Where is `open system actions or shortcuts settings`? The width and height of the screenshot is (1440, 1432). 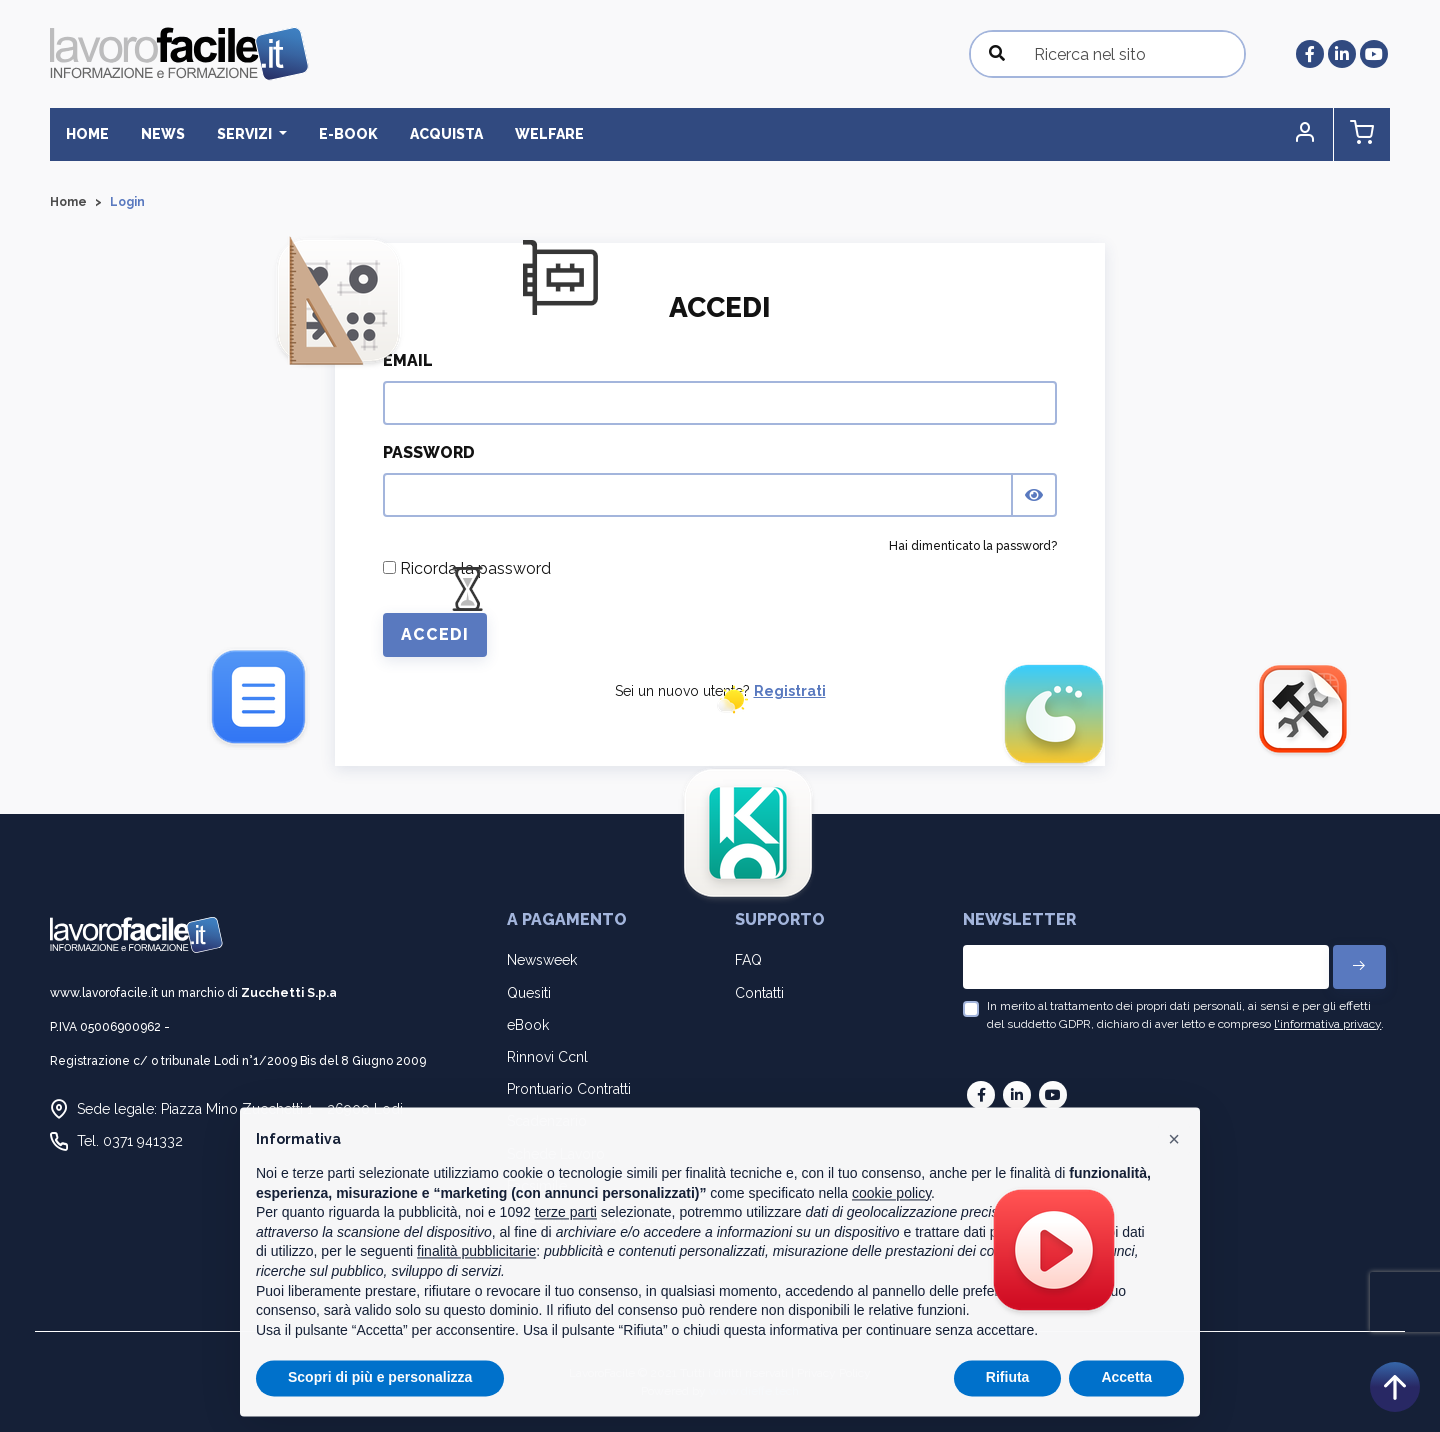 open system actions or shortcuts settings is located at coordinates (258, 698).